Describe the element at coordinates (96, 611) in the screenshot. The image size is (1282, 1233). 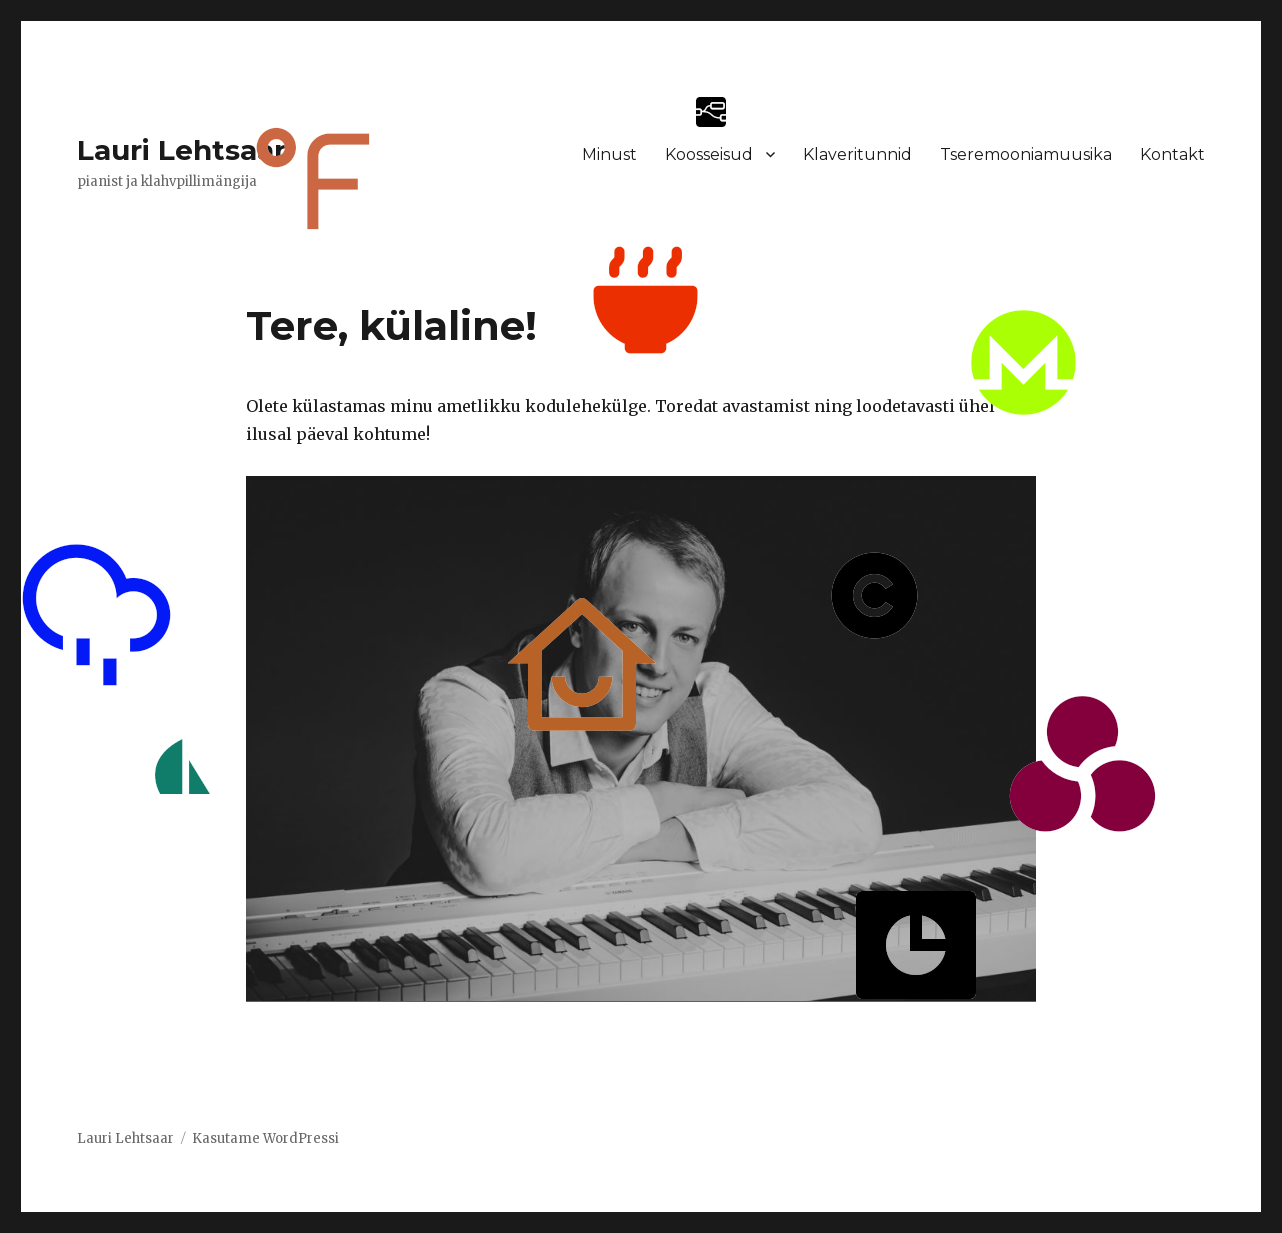
I see `indicates light rain or drizzle conditions` at that location.